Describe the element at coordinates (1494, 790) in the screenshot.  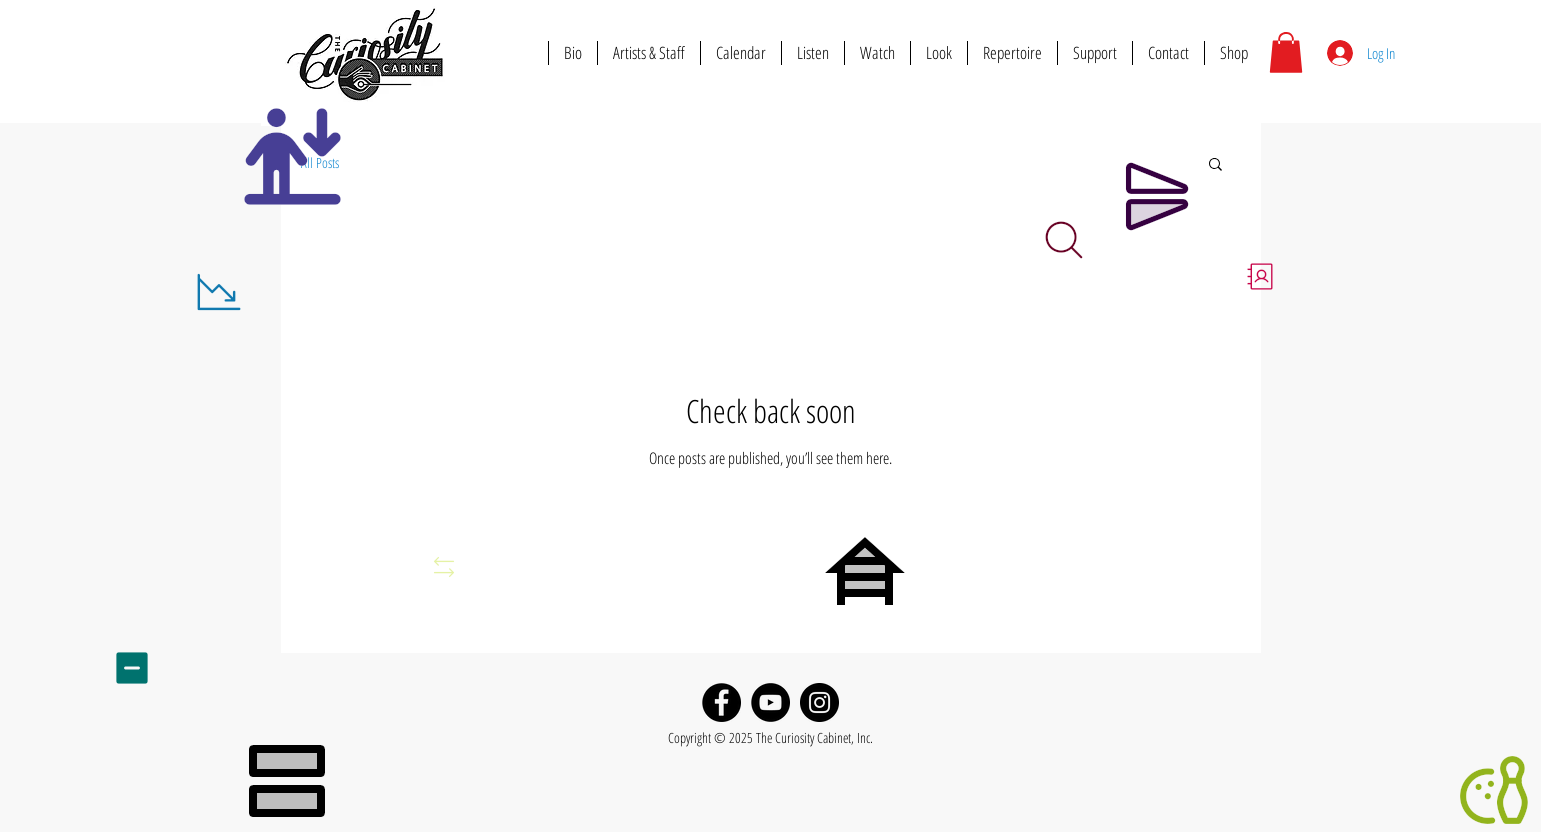
I see `browse bowling alleys nearby` at that location.